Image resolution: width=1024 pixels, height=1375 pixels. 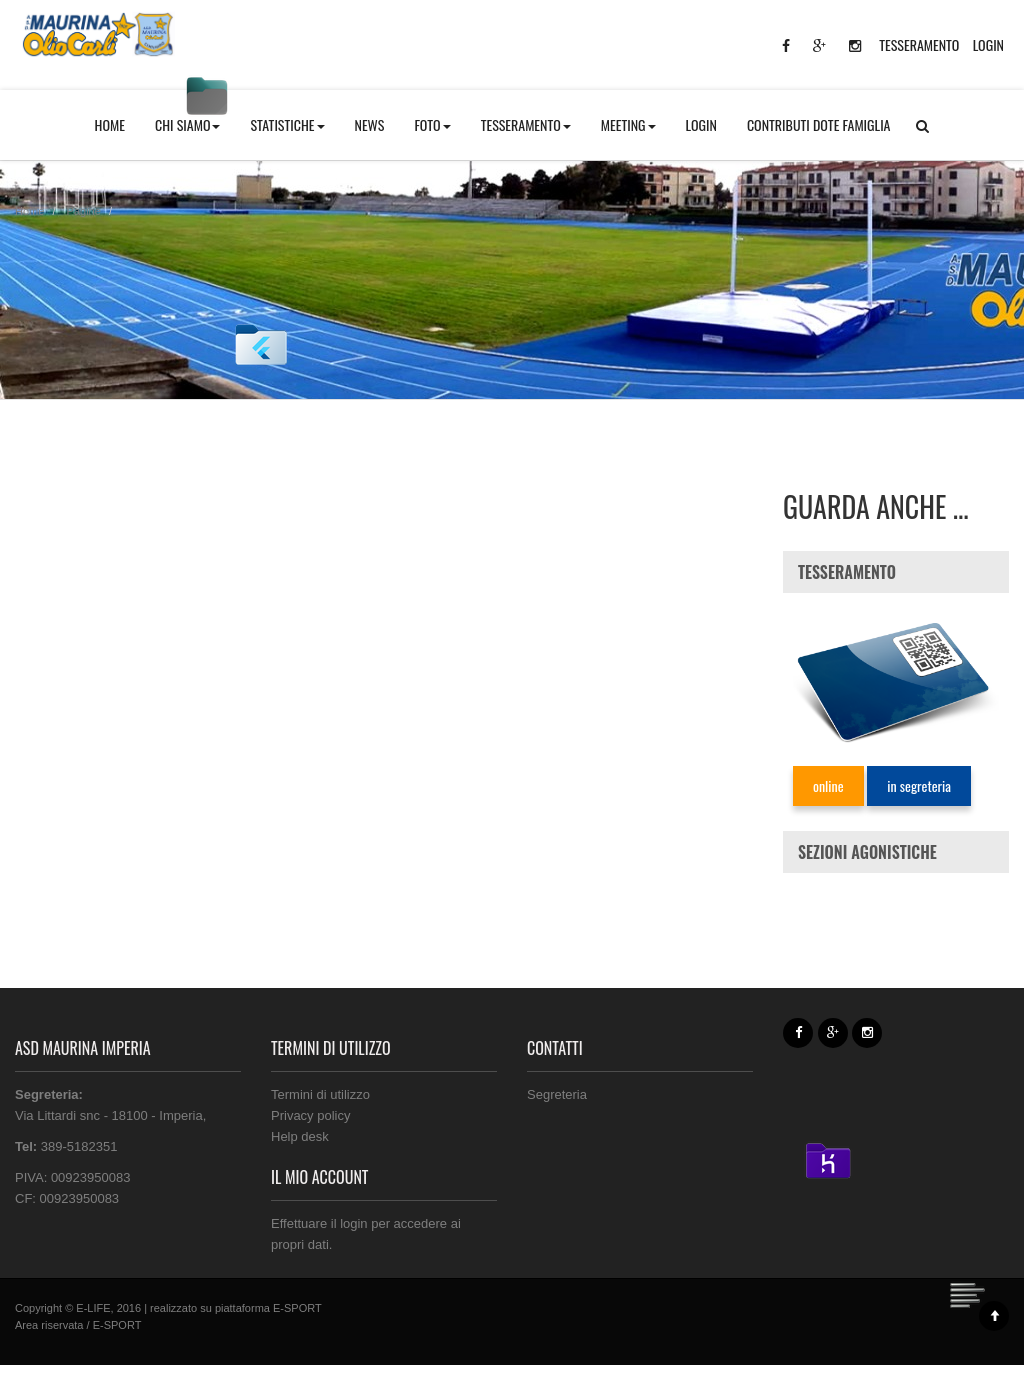 What do you see at coordinates (261, 346) in the screenshot?
I see `open flutter project folder` at bounding box center [261, 346].